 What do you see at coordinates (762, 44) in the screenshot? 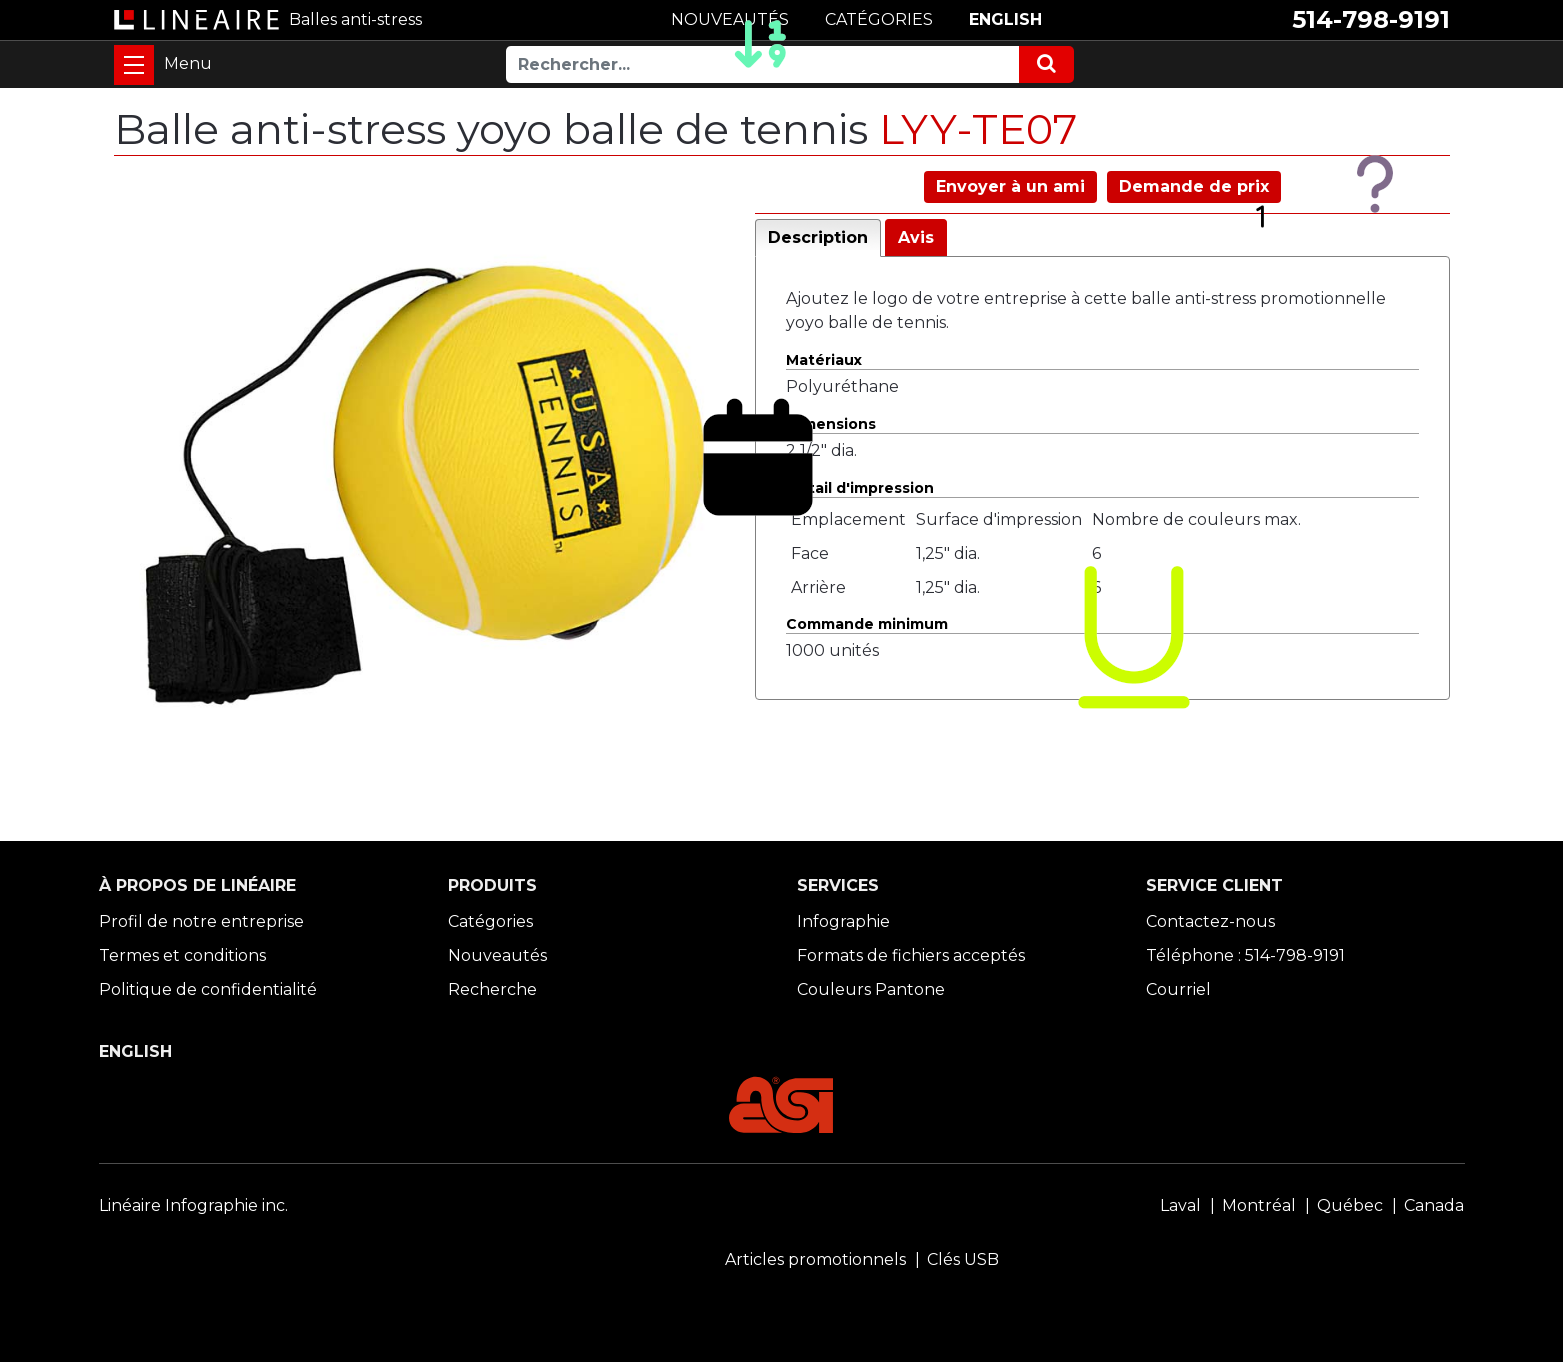
I see `sort numbers in descending order` at bounding box center [762, 44].